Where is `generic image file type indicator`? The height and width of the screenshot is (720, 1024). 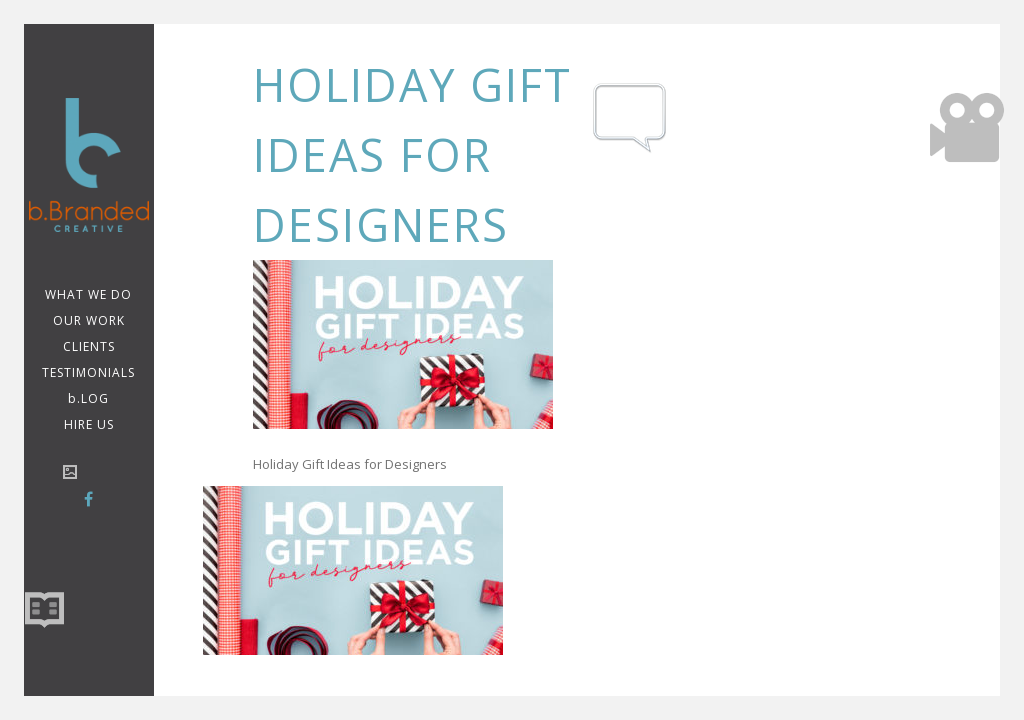
generic image file type indicator is located at coordinates (70, 472).